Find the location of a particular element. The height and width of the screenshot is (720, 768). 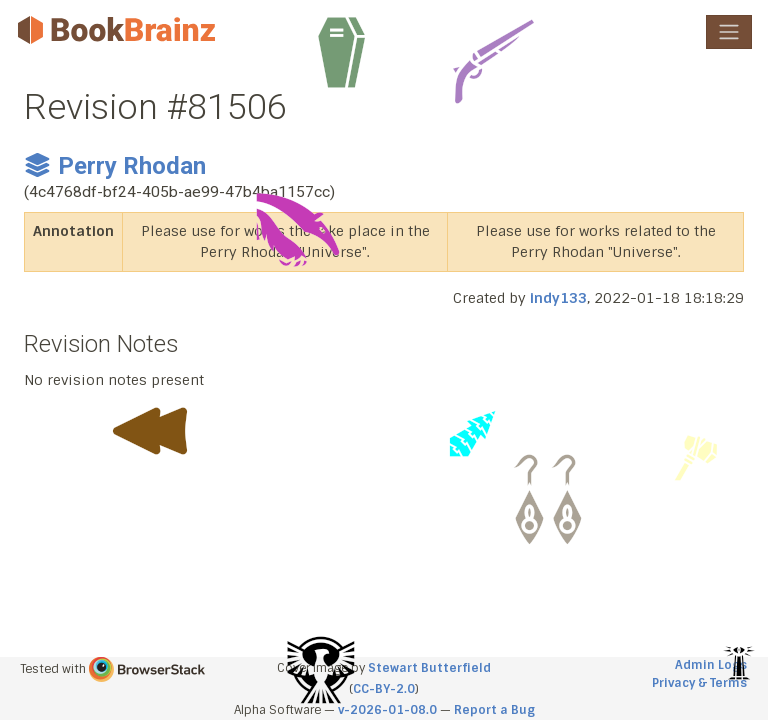

condor or eagle emblem representing a faction or team is located at coordinates (321, 670).